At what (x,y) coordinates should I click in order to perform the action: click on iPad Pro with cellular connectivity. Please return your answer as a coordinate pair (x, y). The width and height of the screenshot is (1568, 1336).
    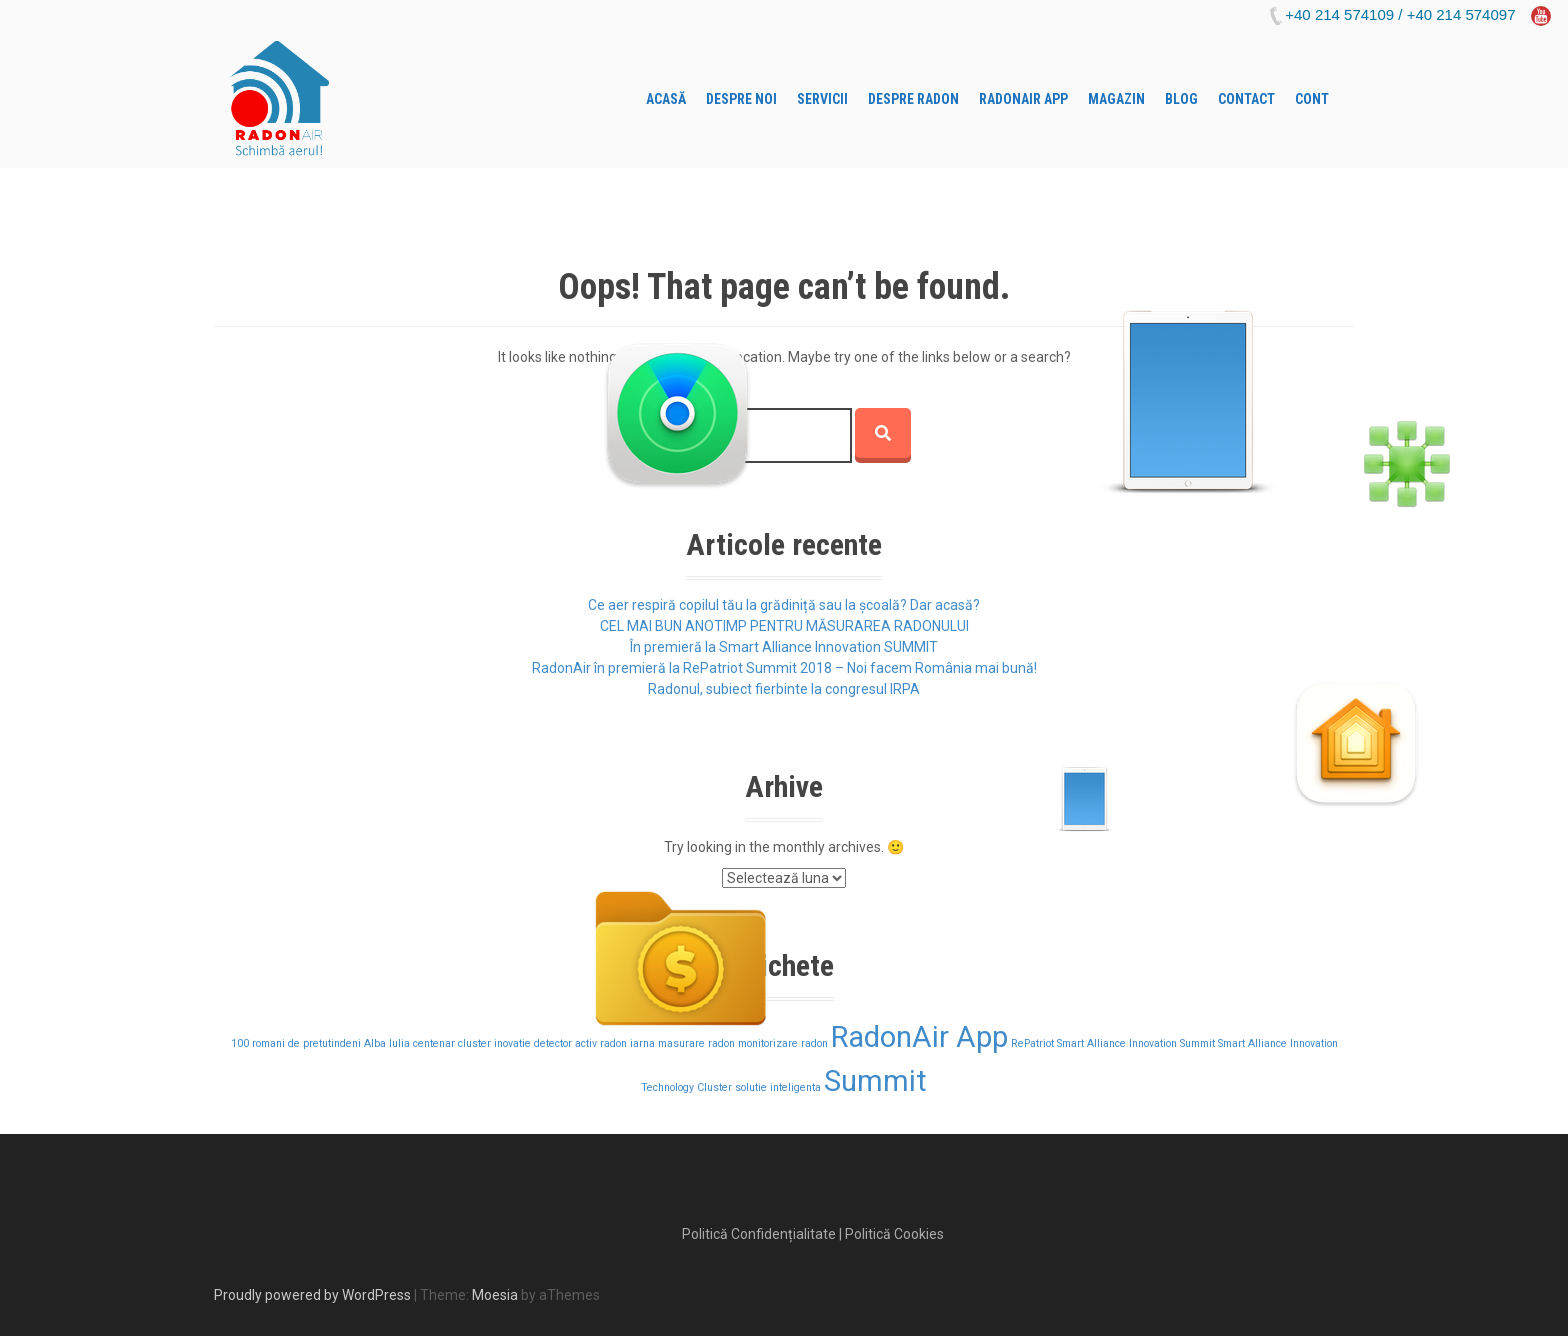
    Looking at the image, I should click on (1188, 401).